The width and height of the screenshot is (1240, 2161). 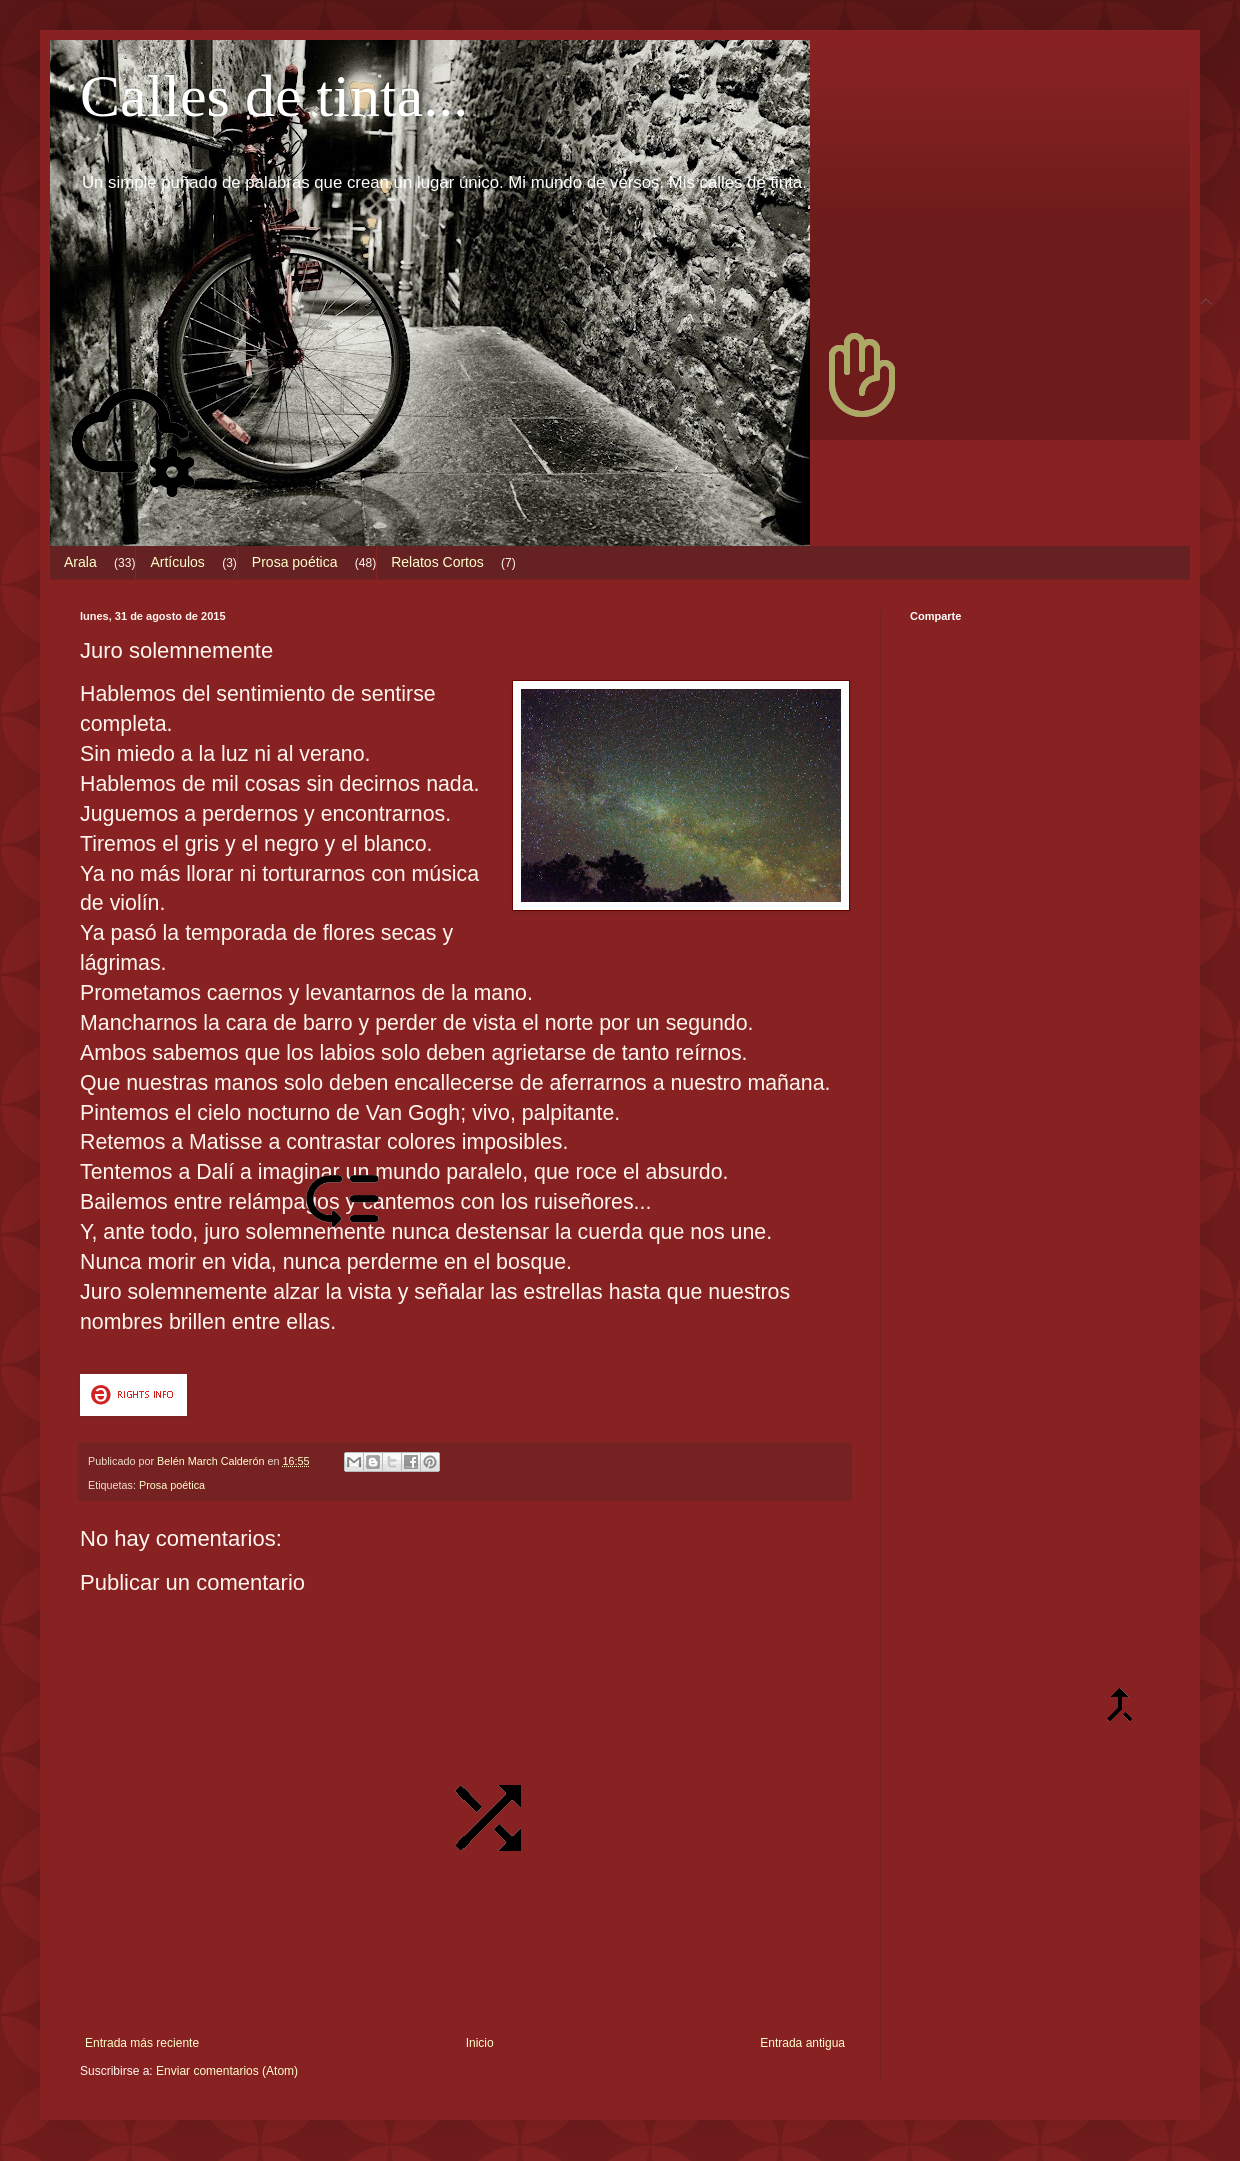 What do you see at coordinates (1206, 302) in the screenshot?
I see `collapse an expanded section` at bounding box center [1206, 302].